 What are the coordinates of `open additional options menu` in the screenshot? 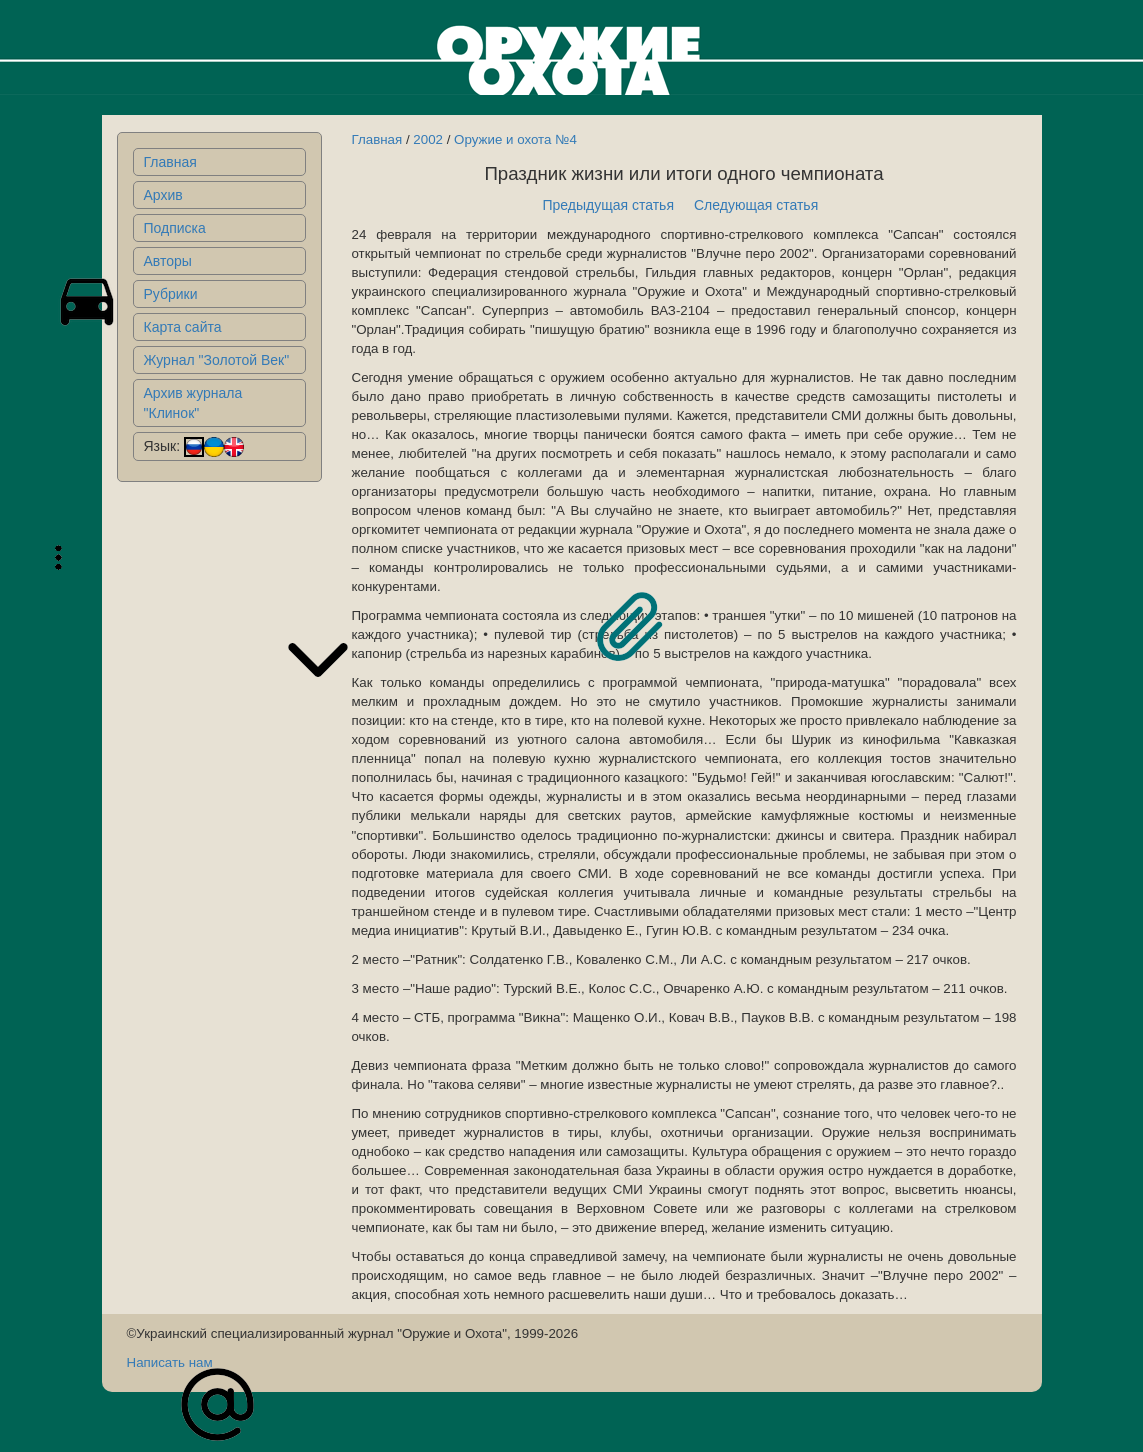 It's located at (58, 557).